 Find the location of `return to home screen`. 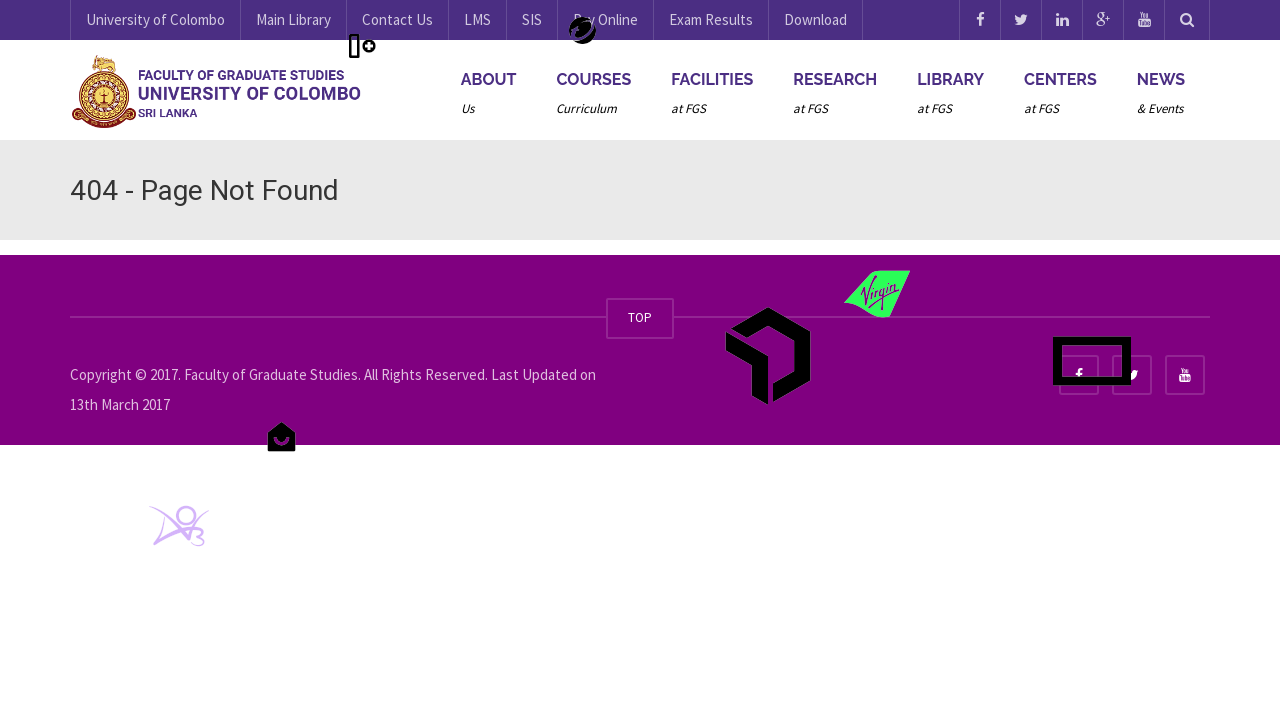

return to home screen is located at coordinates (281, 437).